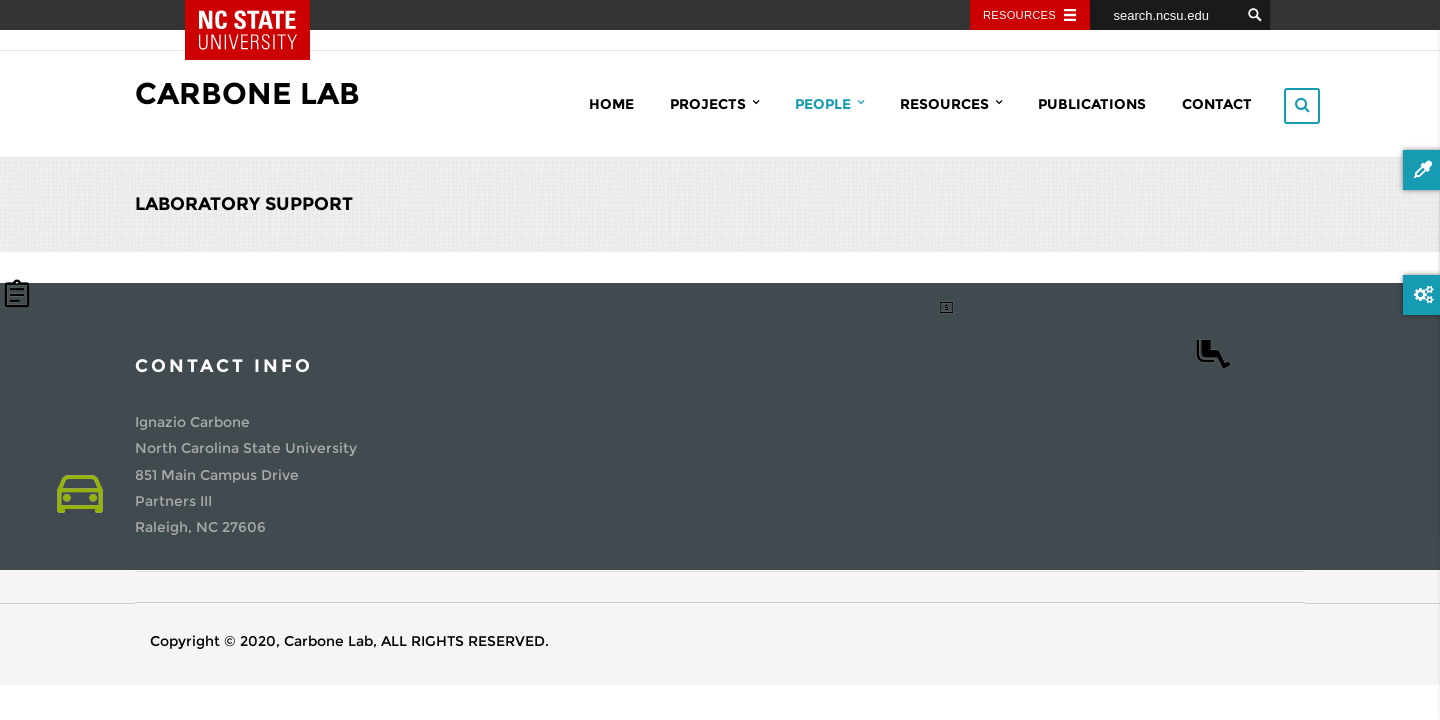 The height and width of the screenshot is (720, 1440). I want to click on find nearby ATMs or cash machines, so click(946, 307).